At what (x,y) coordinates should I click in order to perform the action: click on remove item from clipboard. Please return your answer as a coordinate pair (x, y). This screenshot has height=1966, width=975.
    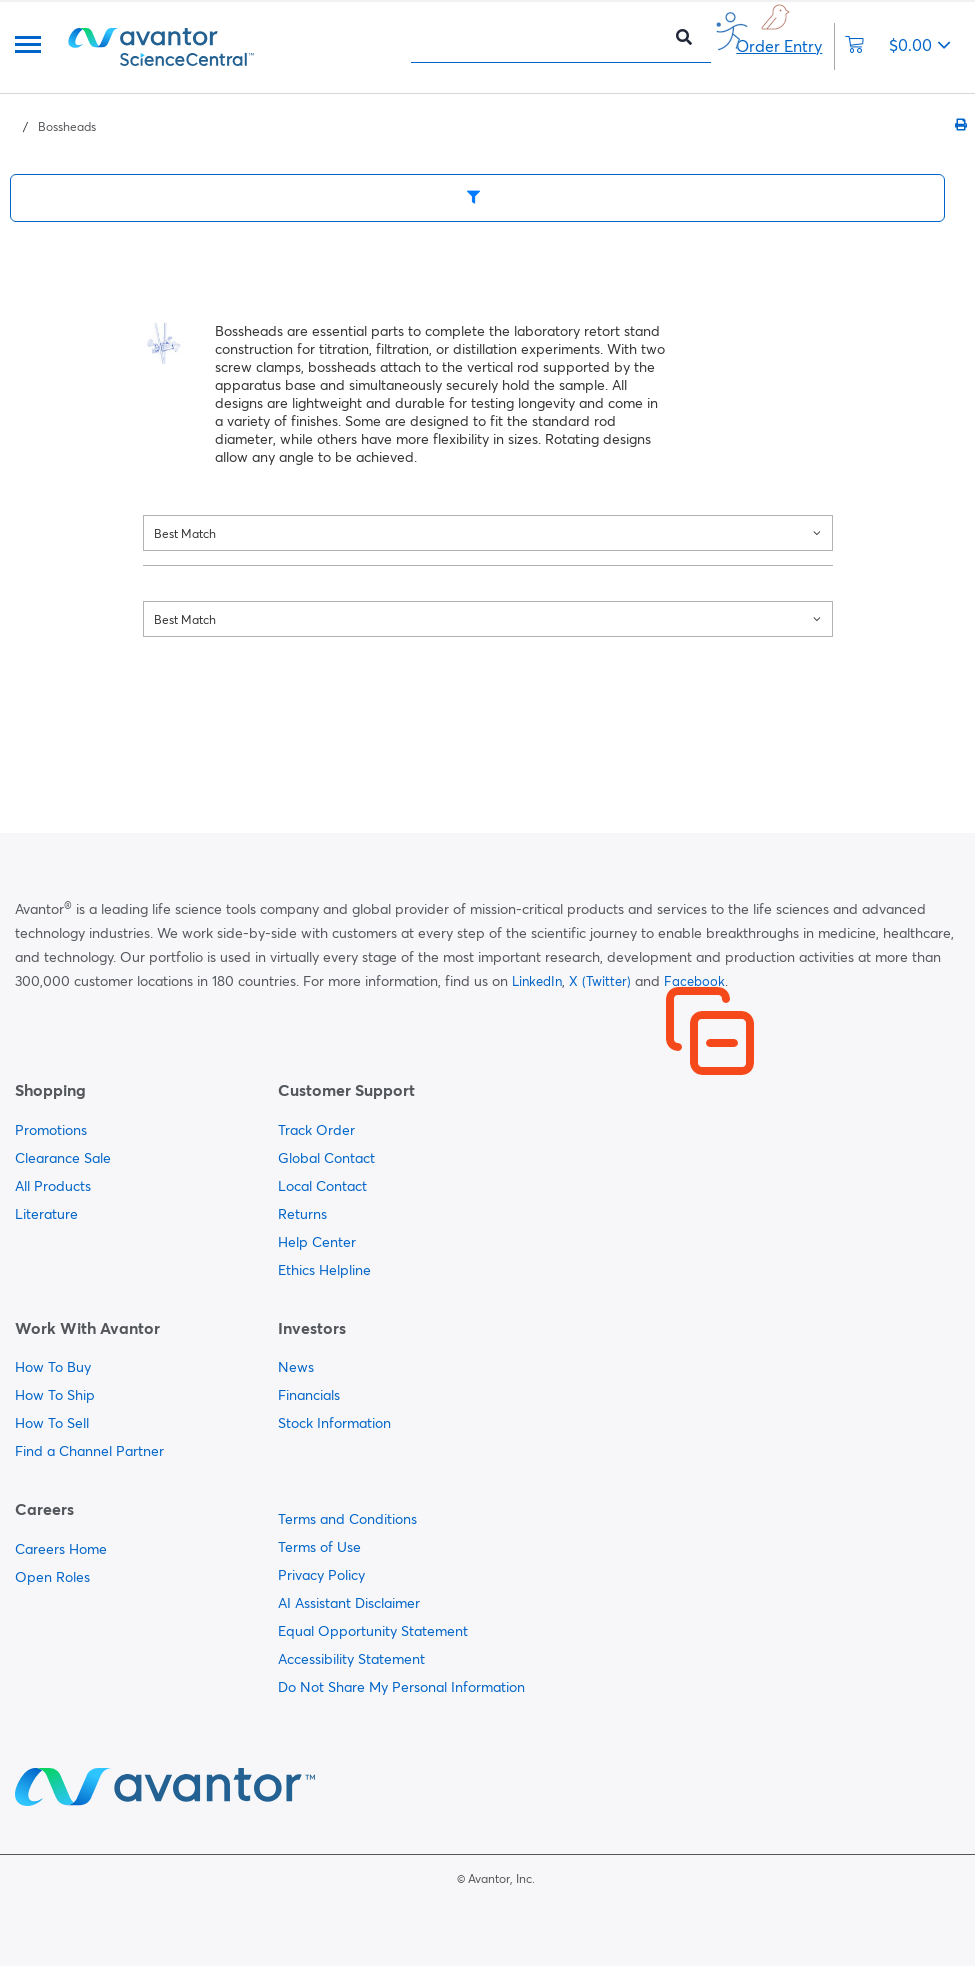
    Looking at the image, I should click on (710, 1031).